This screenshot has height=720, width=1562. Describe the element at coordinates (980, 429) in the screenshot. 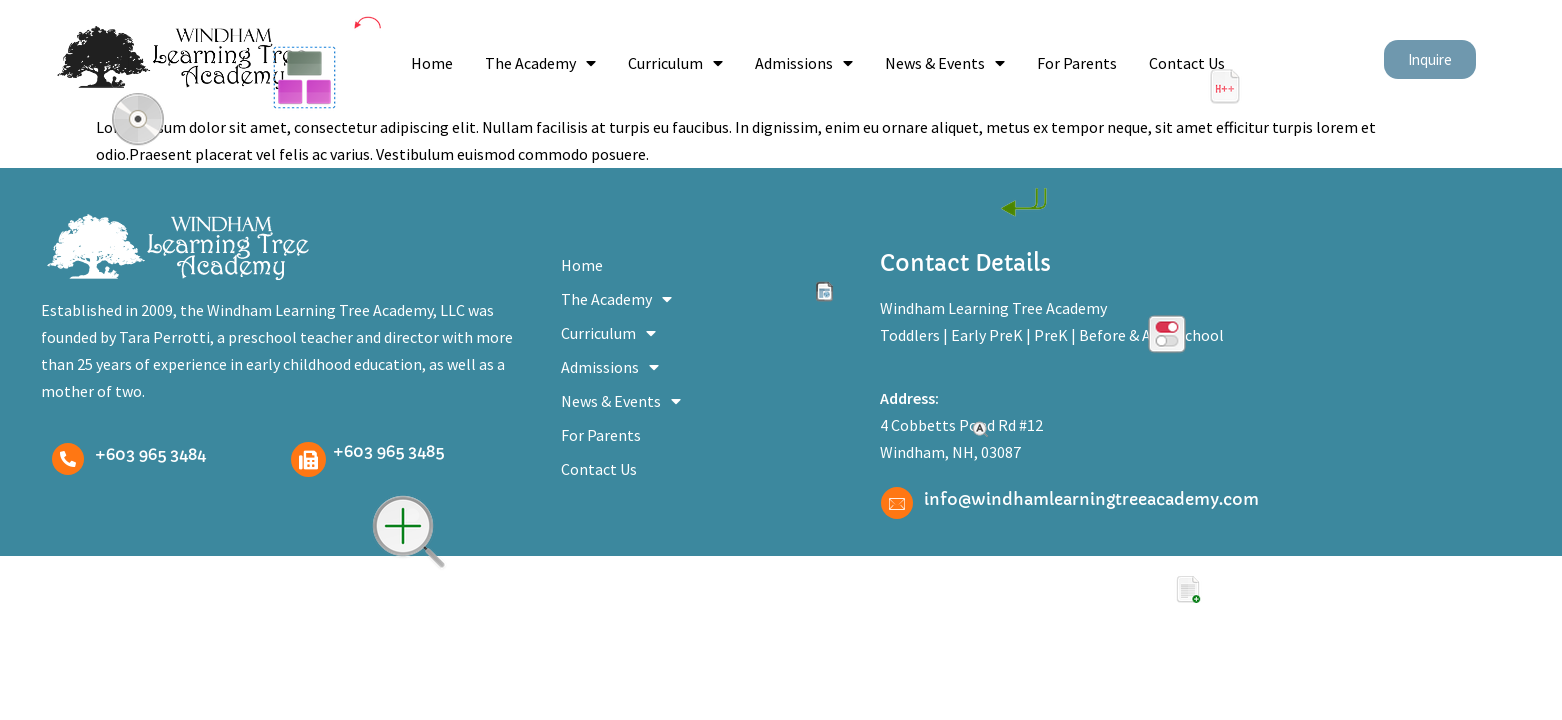

I see `find text or search within a document` at that location.